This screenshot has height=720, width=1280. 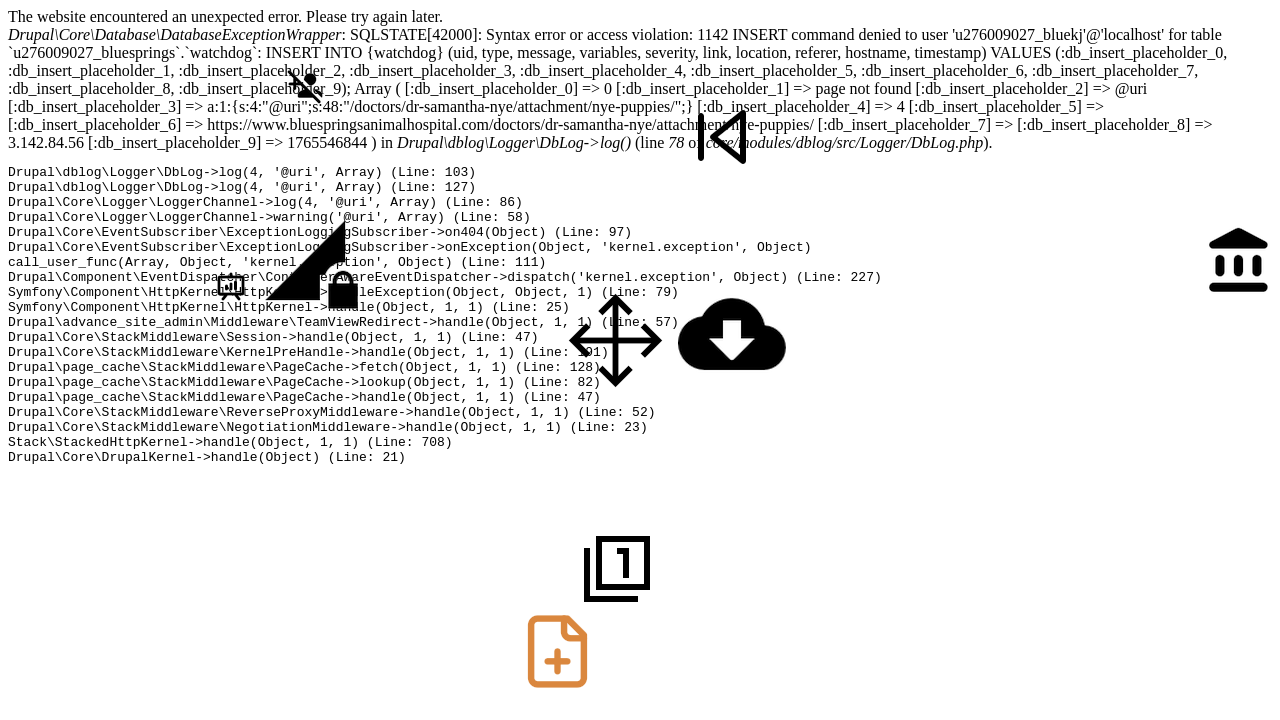 I want to click on network connection is secured or encrypted, so click(x=311, y=266).